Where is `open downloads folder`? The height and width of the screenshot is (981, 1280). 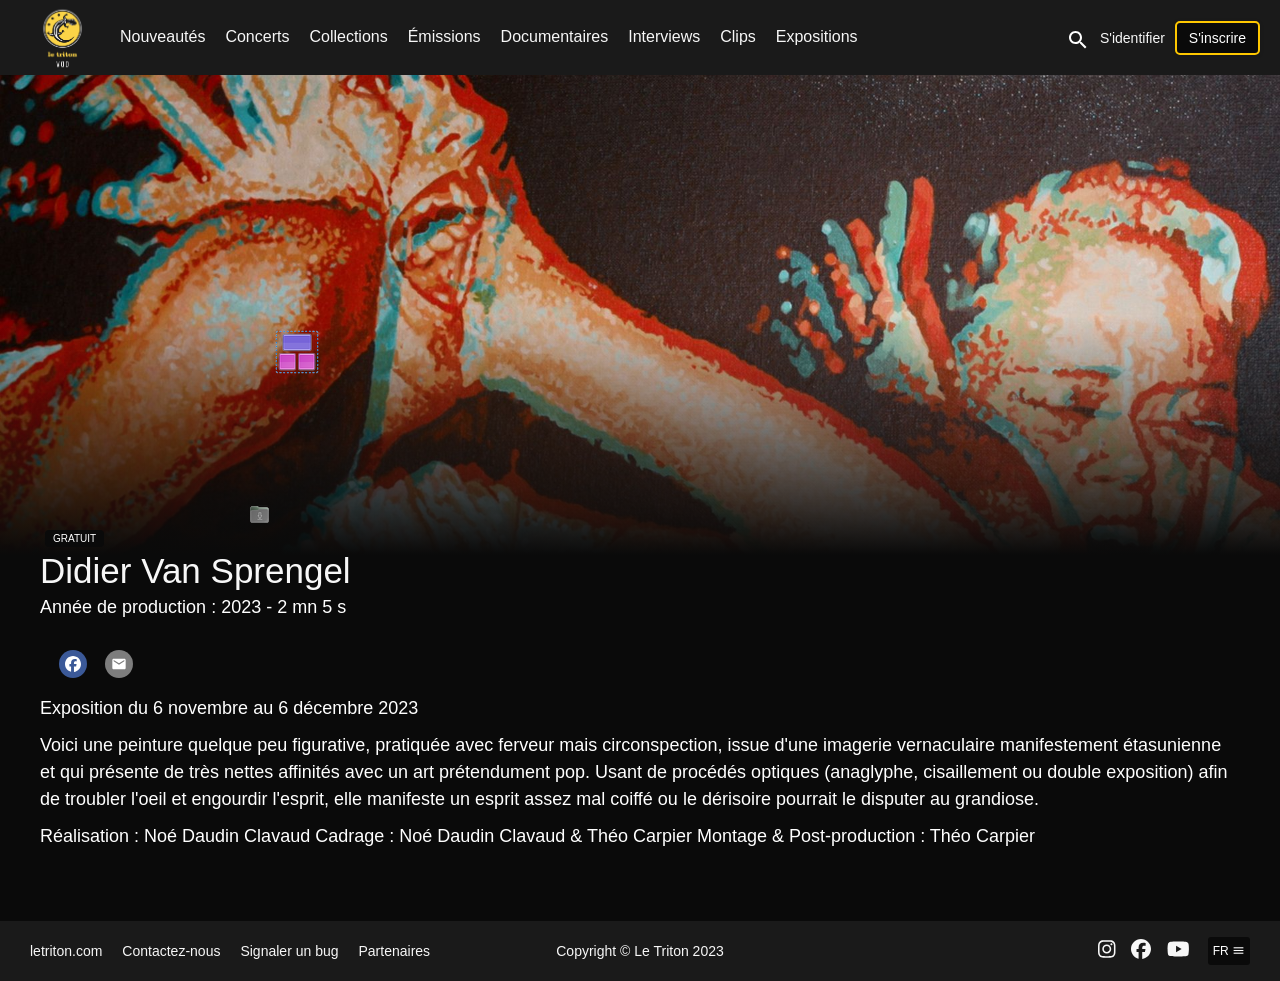
open downloads folder is located at coordinates (259, 514).